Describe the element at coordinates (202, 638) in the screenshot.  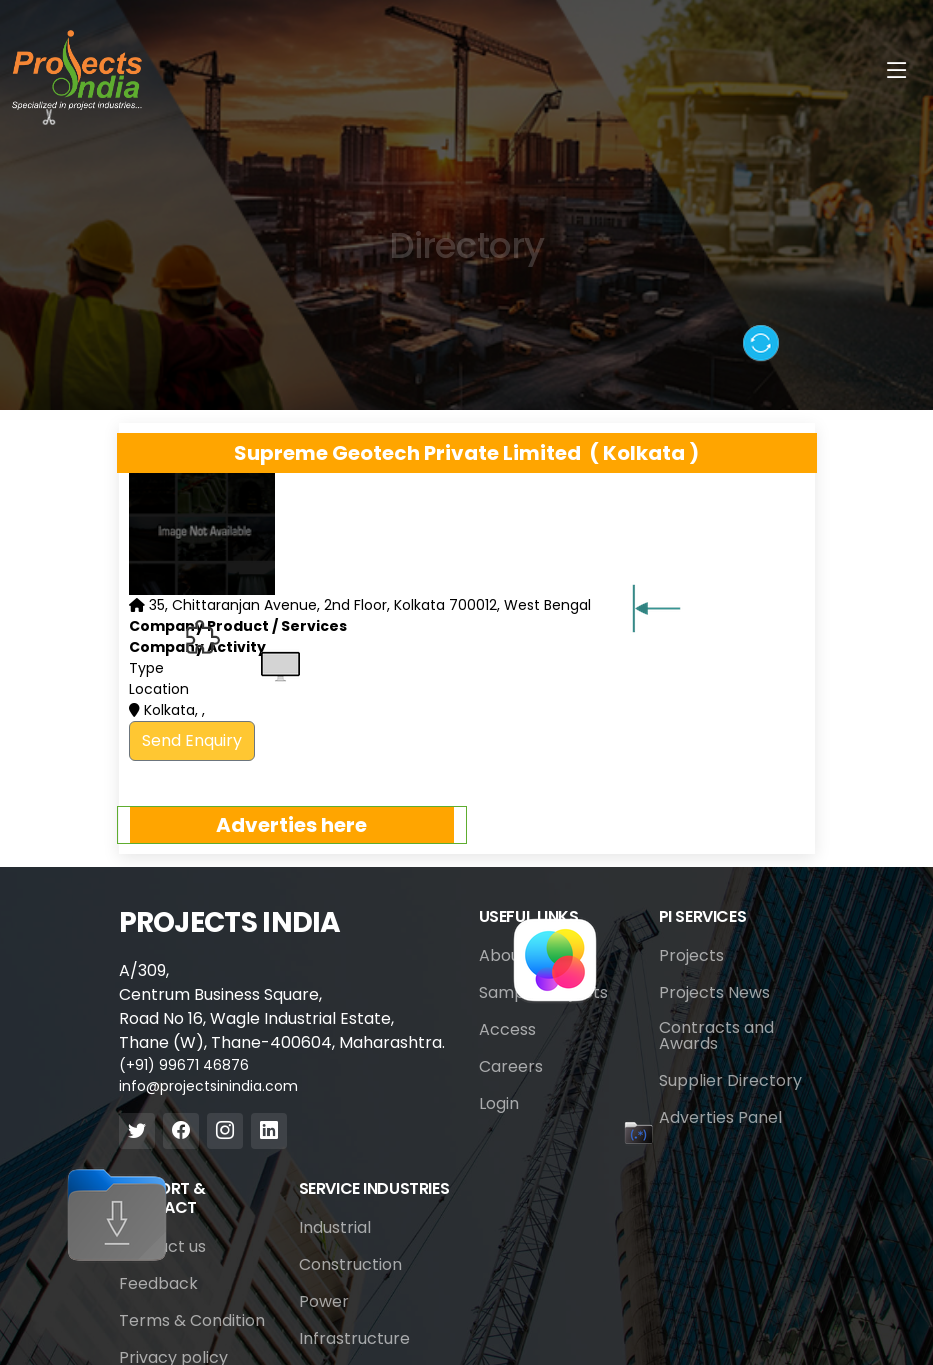
I see `access plugin settings and preferences` at that location.